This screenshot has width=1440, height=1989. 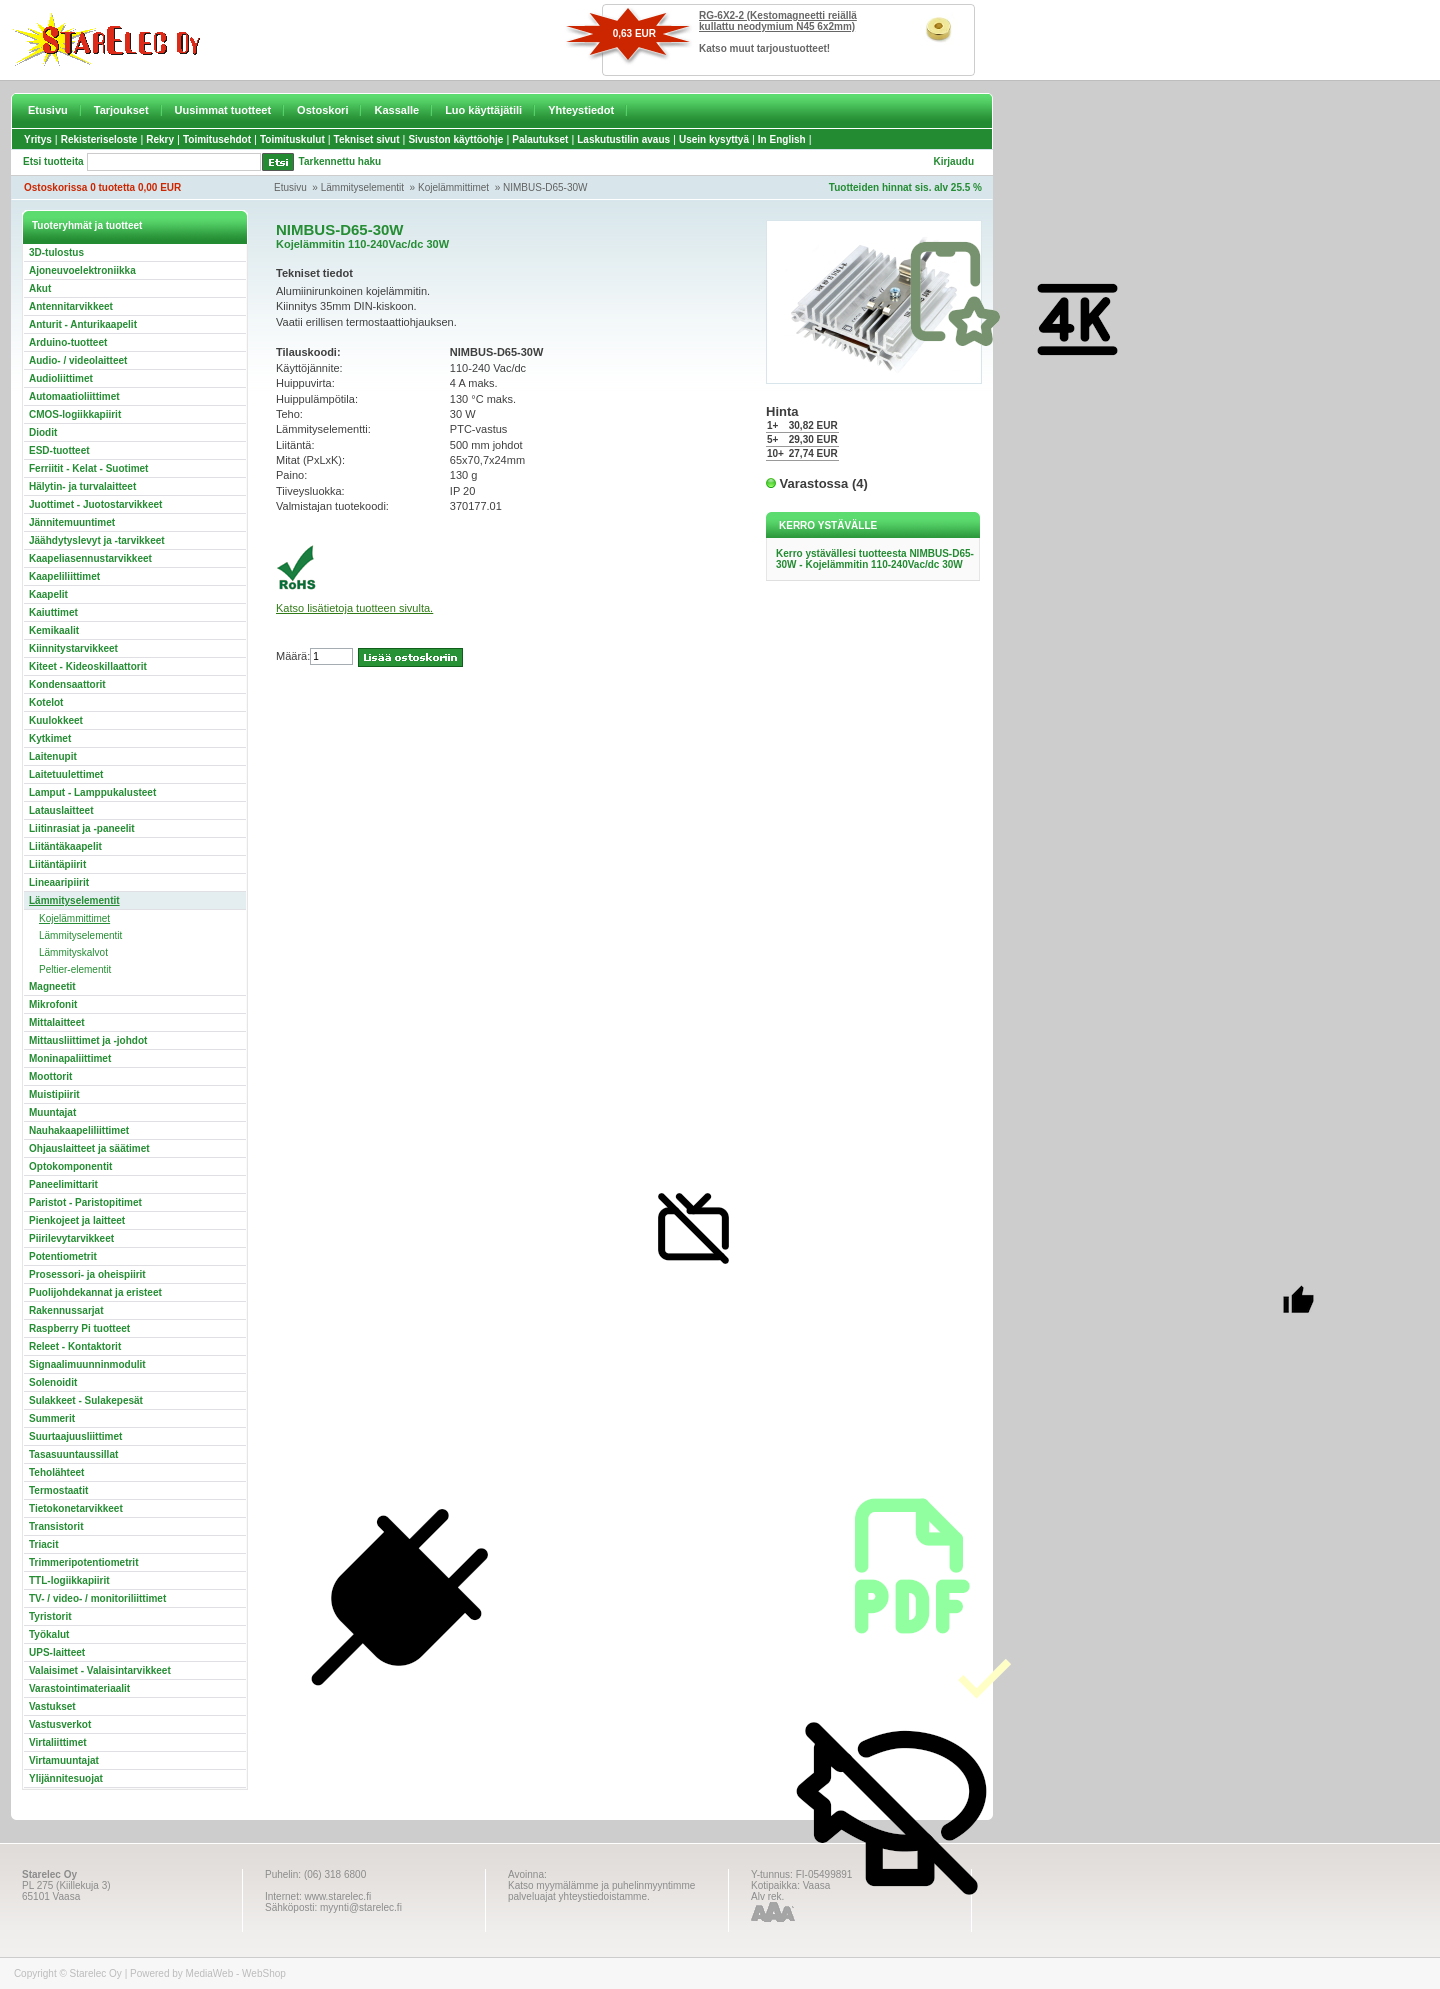 What do you see at coordinates (891, 1808) in the screenshot?
I see `disable airship or blimp tracking` at bounding box center [891, 1808].